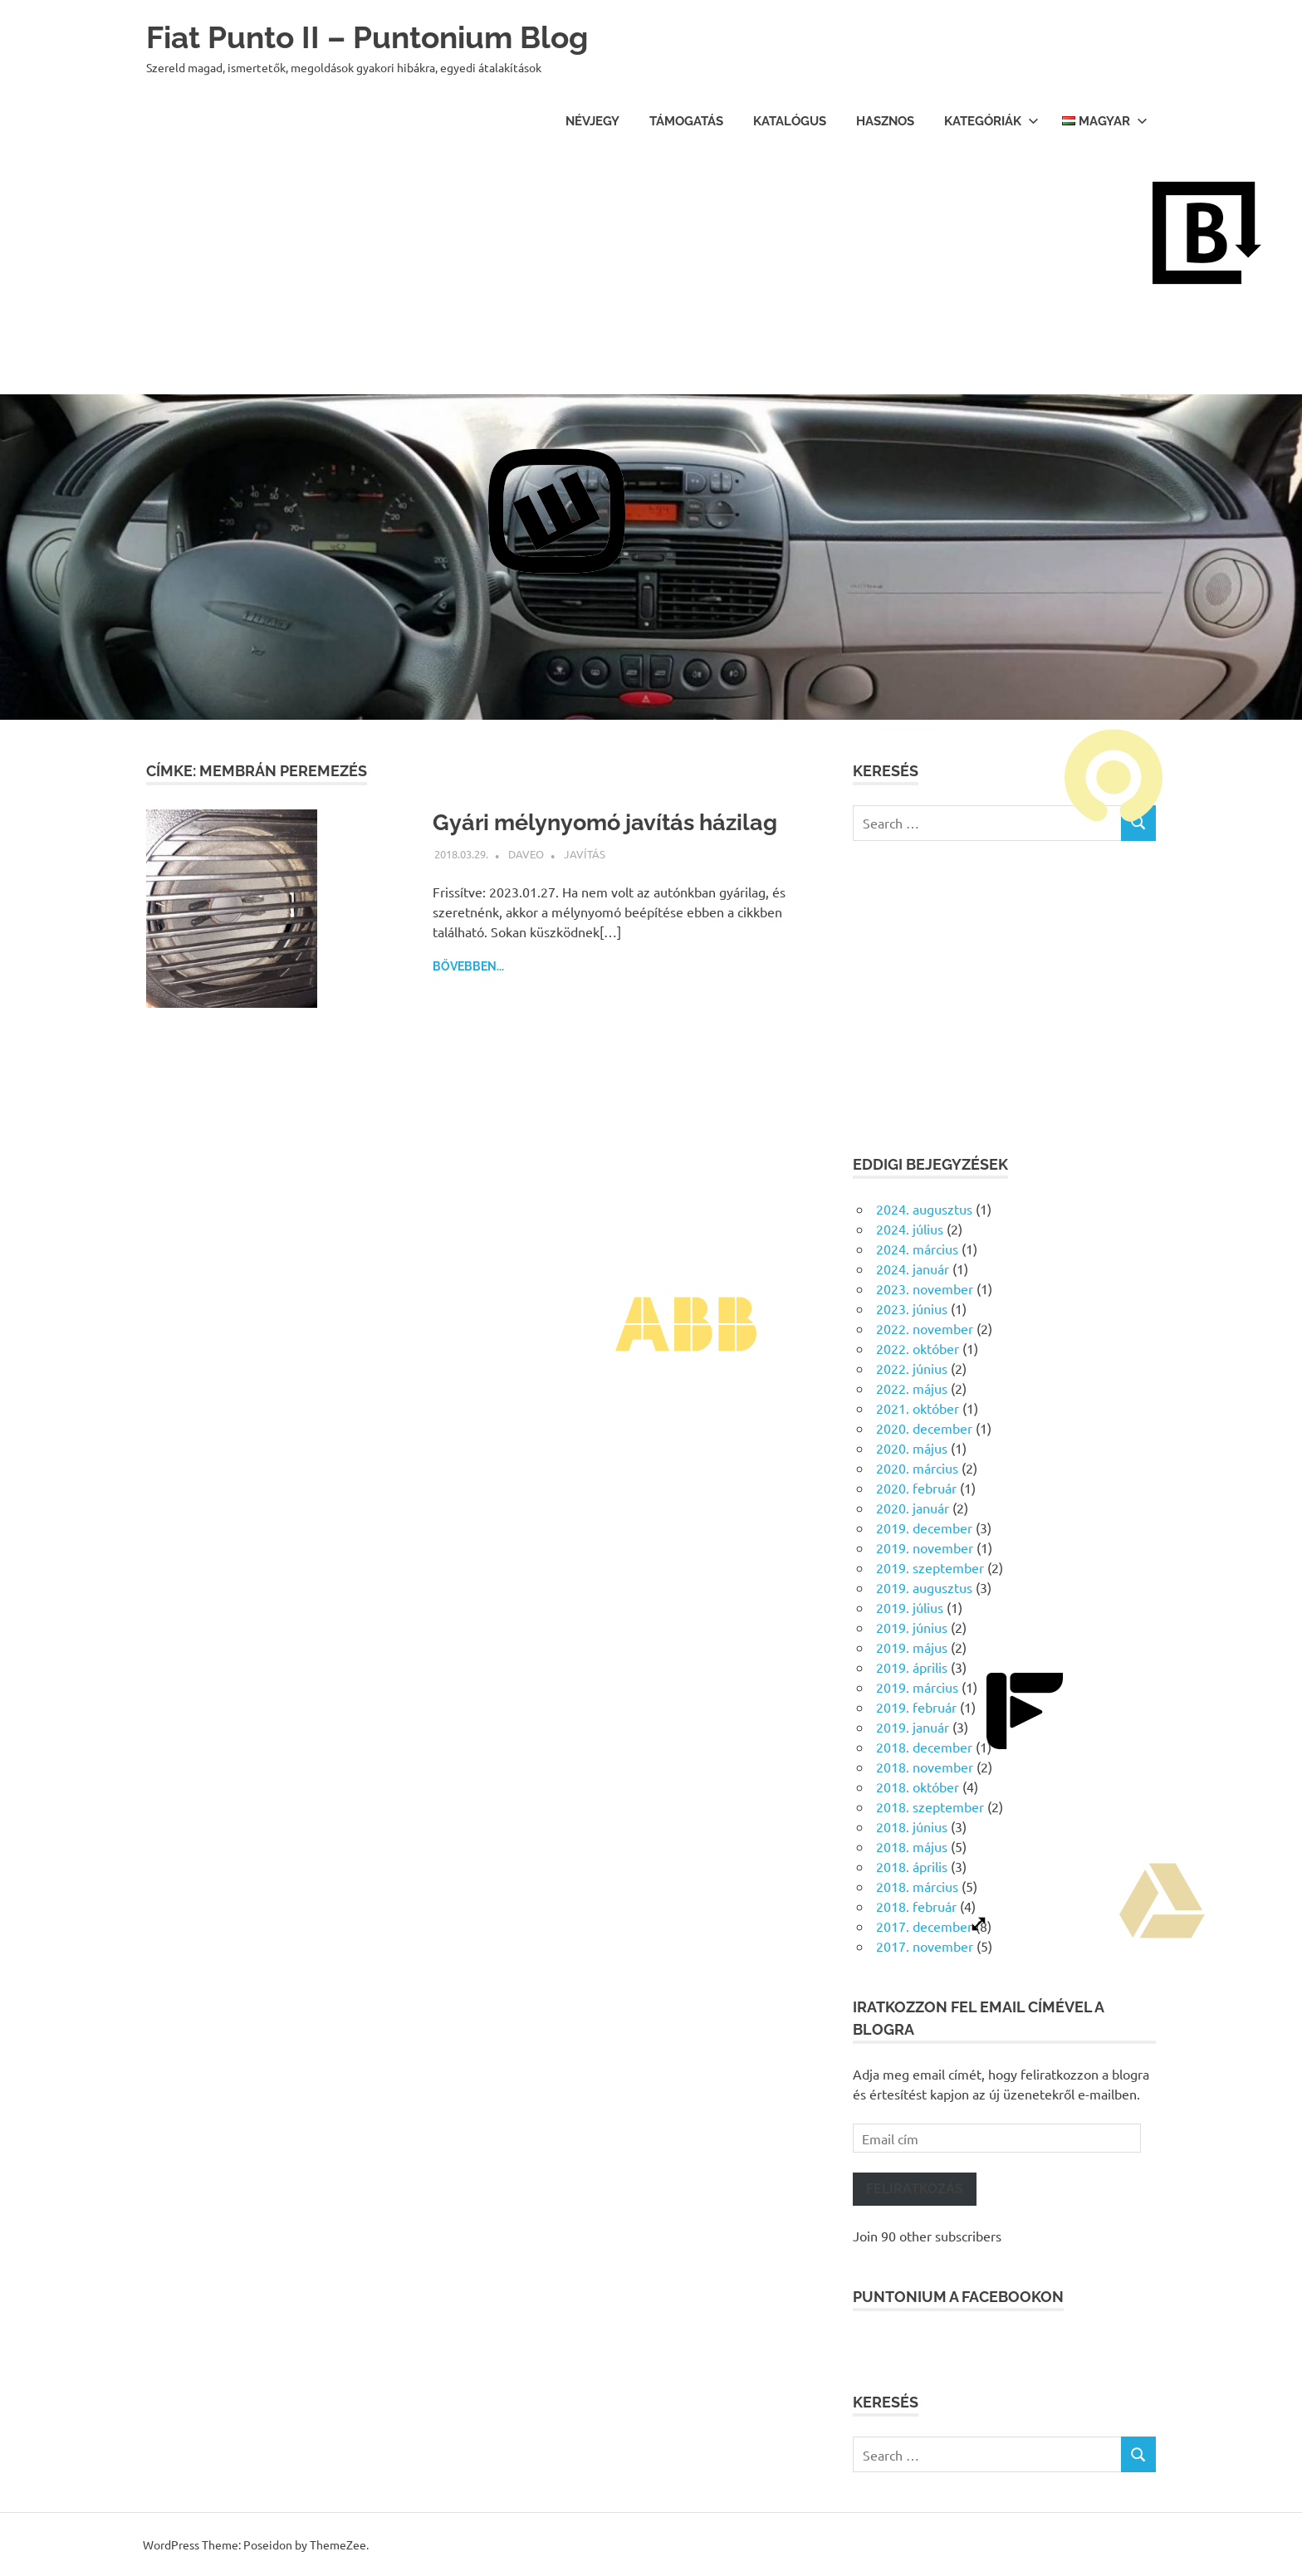 This screenshot has width=1302, height=2576. I want to click on open the gojek app, so click(1114, 775).